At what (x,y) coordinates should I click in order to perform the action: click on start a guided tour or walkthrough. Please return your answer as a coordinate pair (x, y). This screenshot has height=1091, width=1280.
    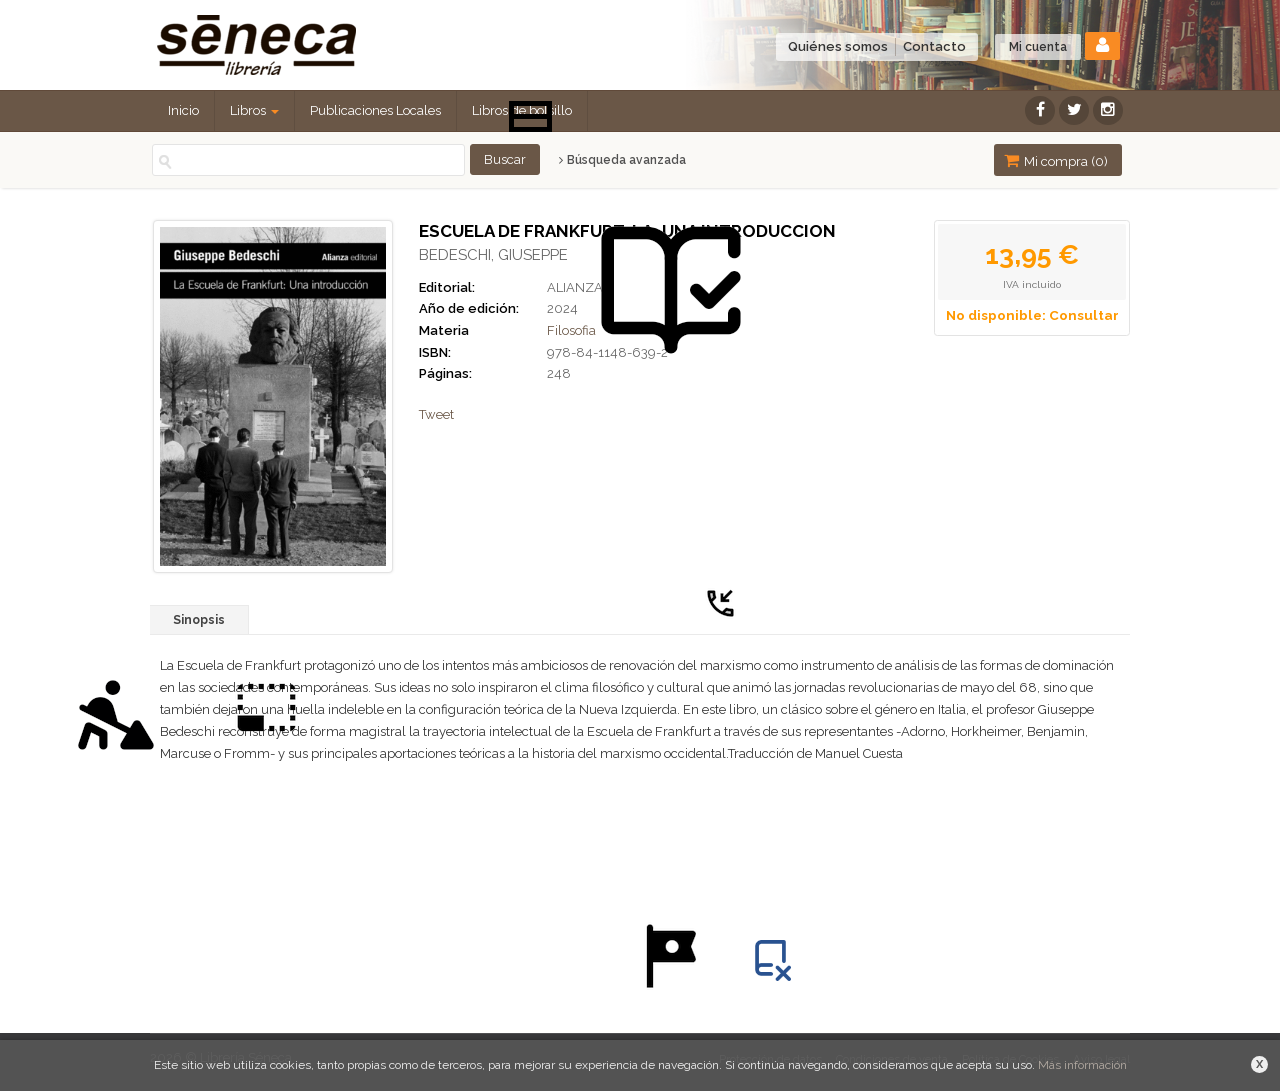
    Looking at the image, I should click on (669, 956).